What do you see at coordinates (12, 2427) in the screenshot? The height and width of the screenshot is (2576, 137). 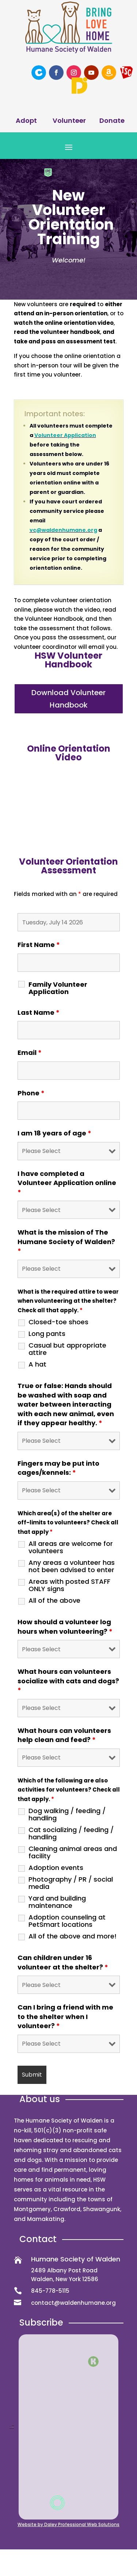 I see `collapse the sidebar menu` at bounding box center [12, 2427].